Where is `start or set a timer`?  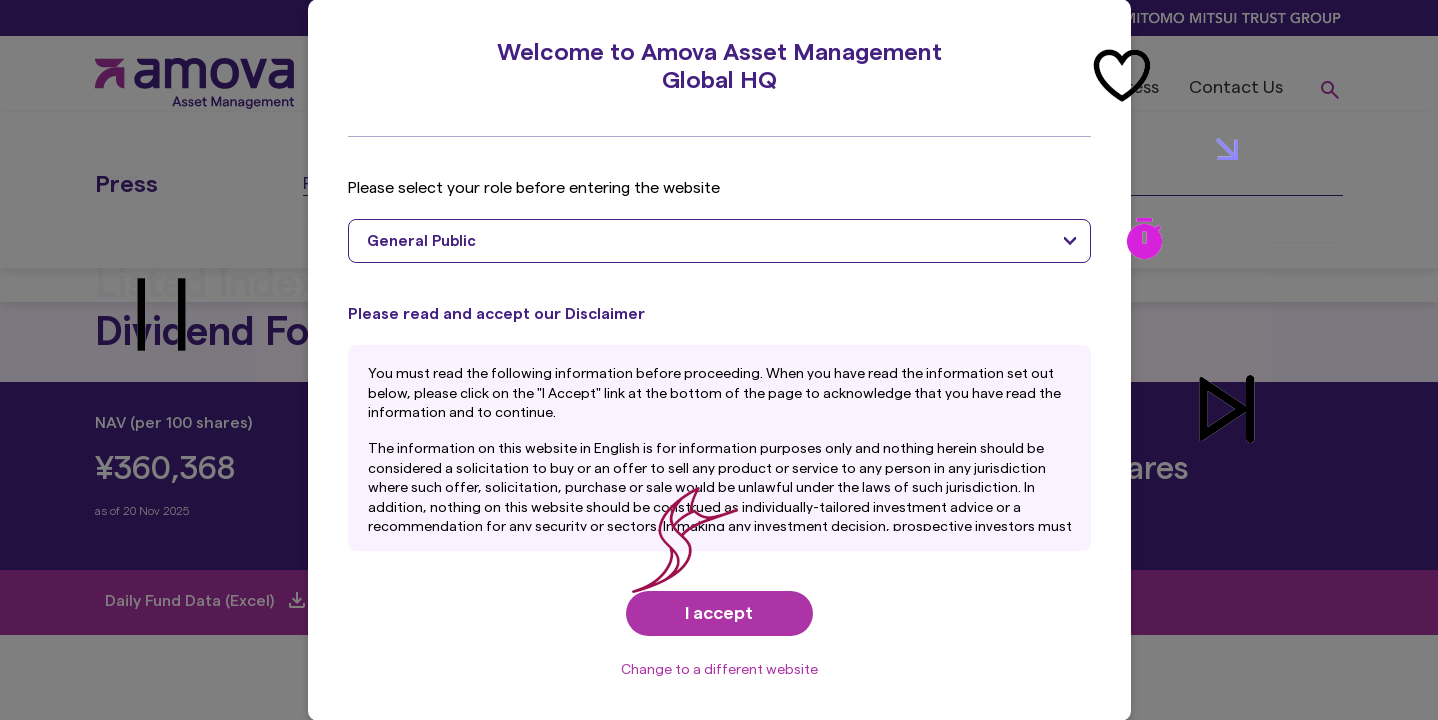 start or set a timer is located at coordinates (1144, 239).